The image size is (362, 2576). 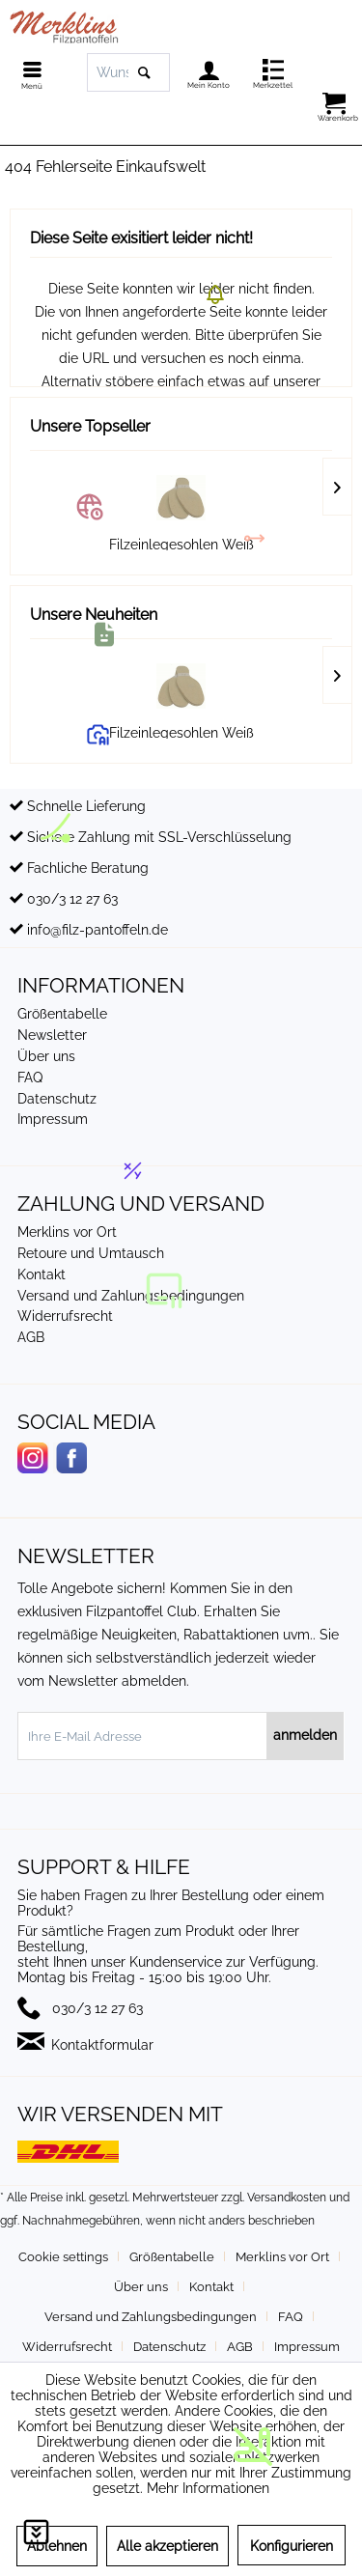 I want to click on file with neutral or pending status, so click(x=104, y=634).